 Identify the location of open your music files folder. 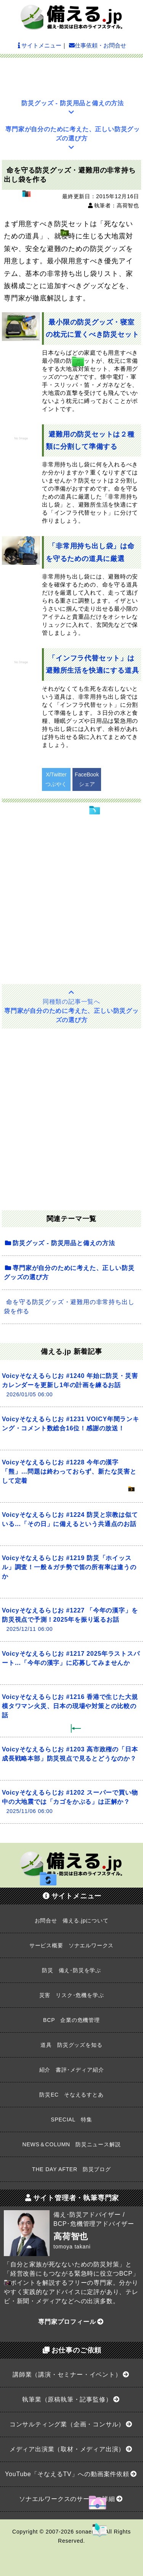
(78, 361).